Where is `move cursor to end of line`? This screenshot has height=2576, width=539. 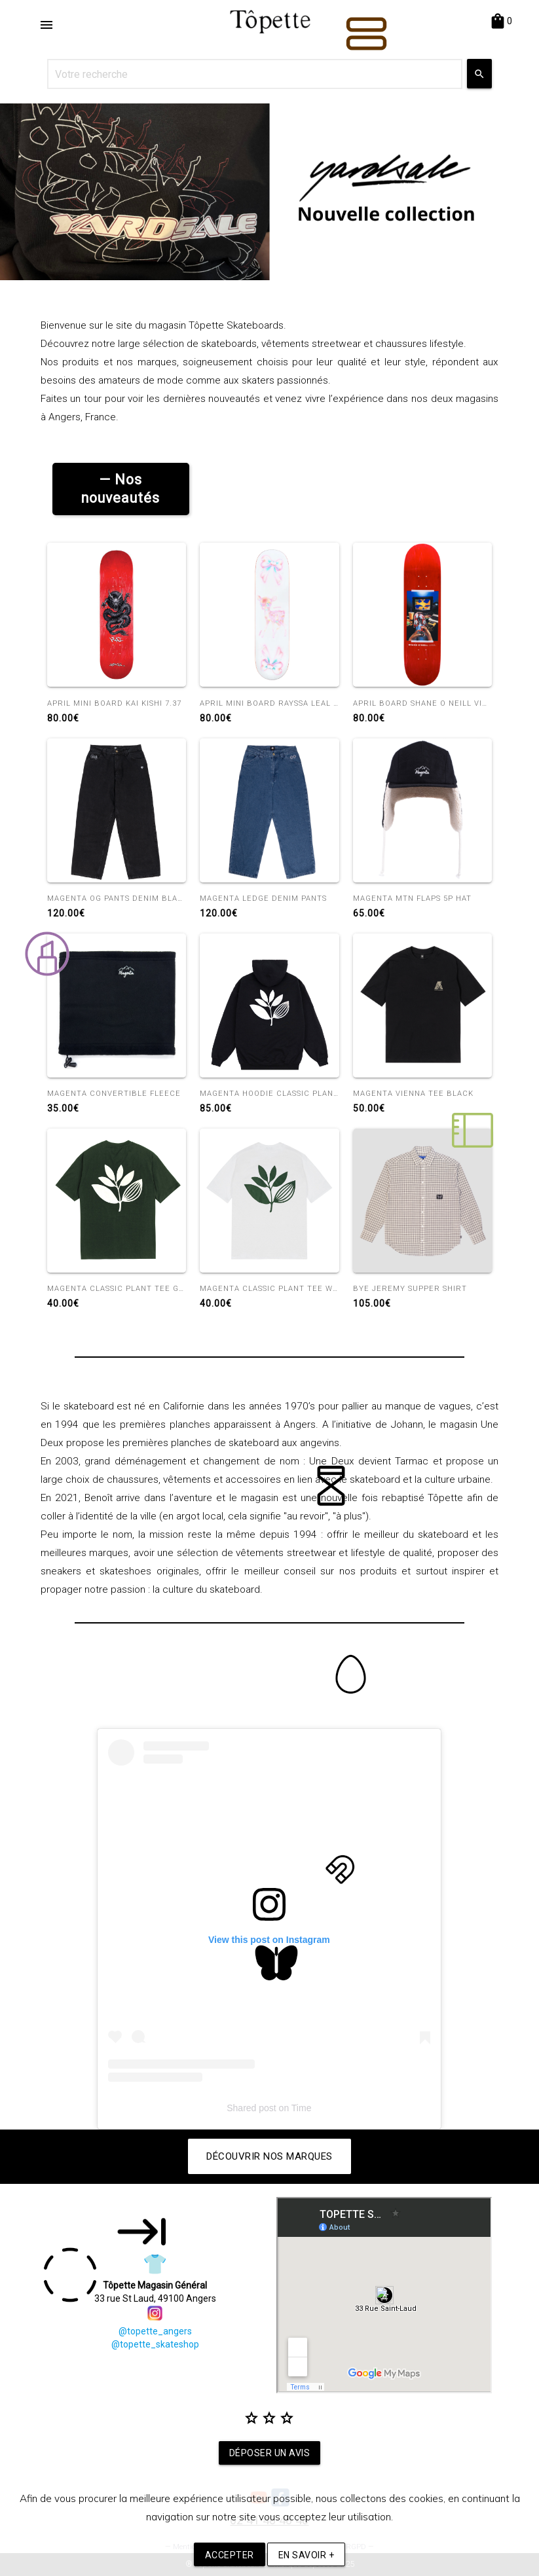 move cursor to end of line is located at coordinates (143, 2232).